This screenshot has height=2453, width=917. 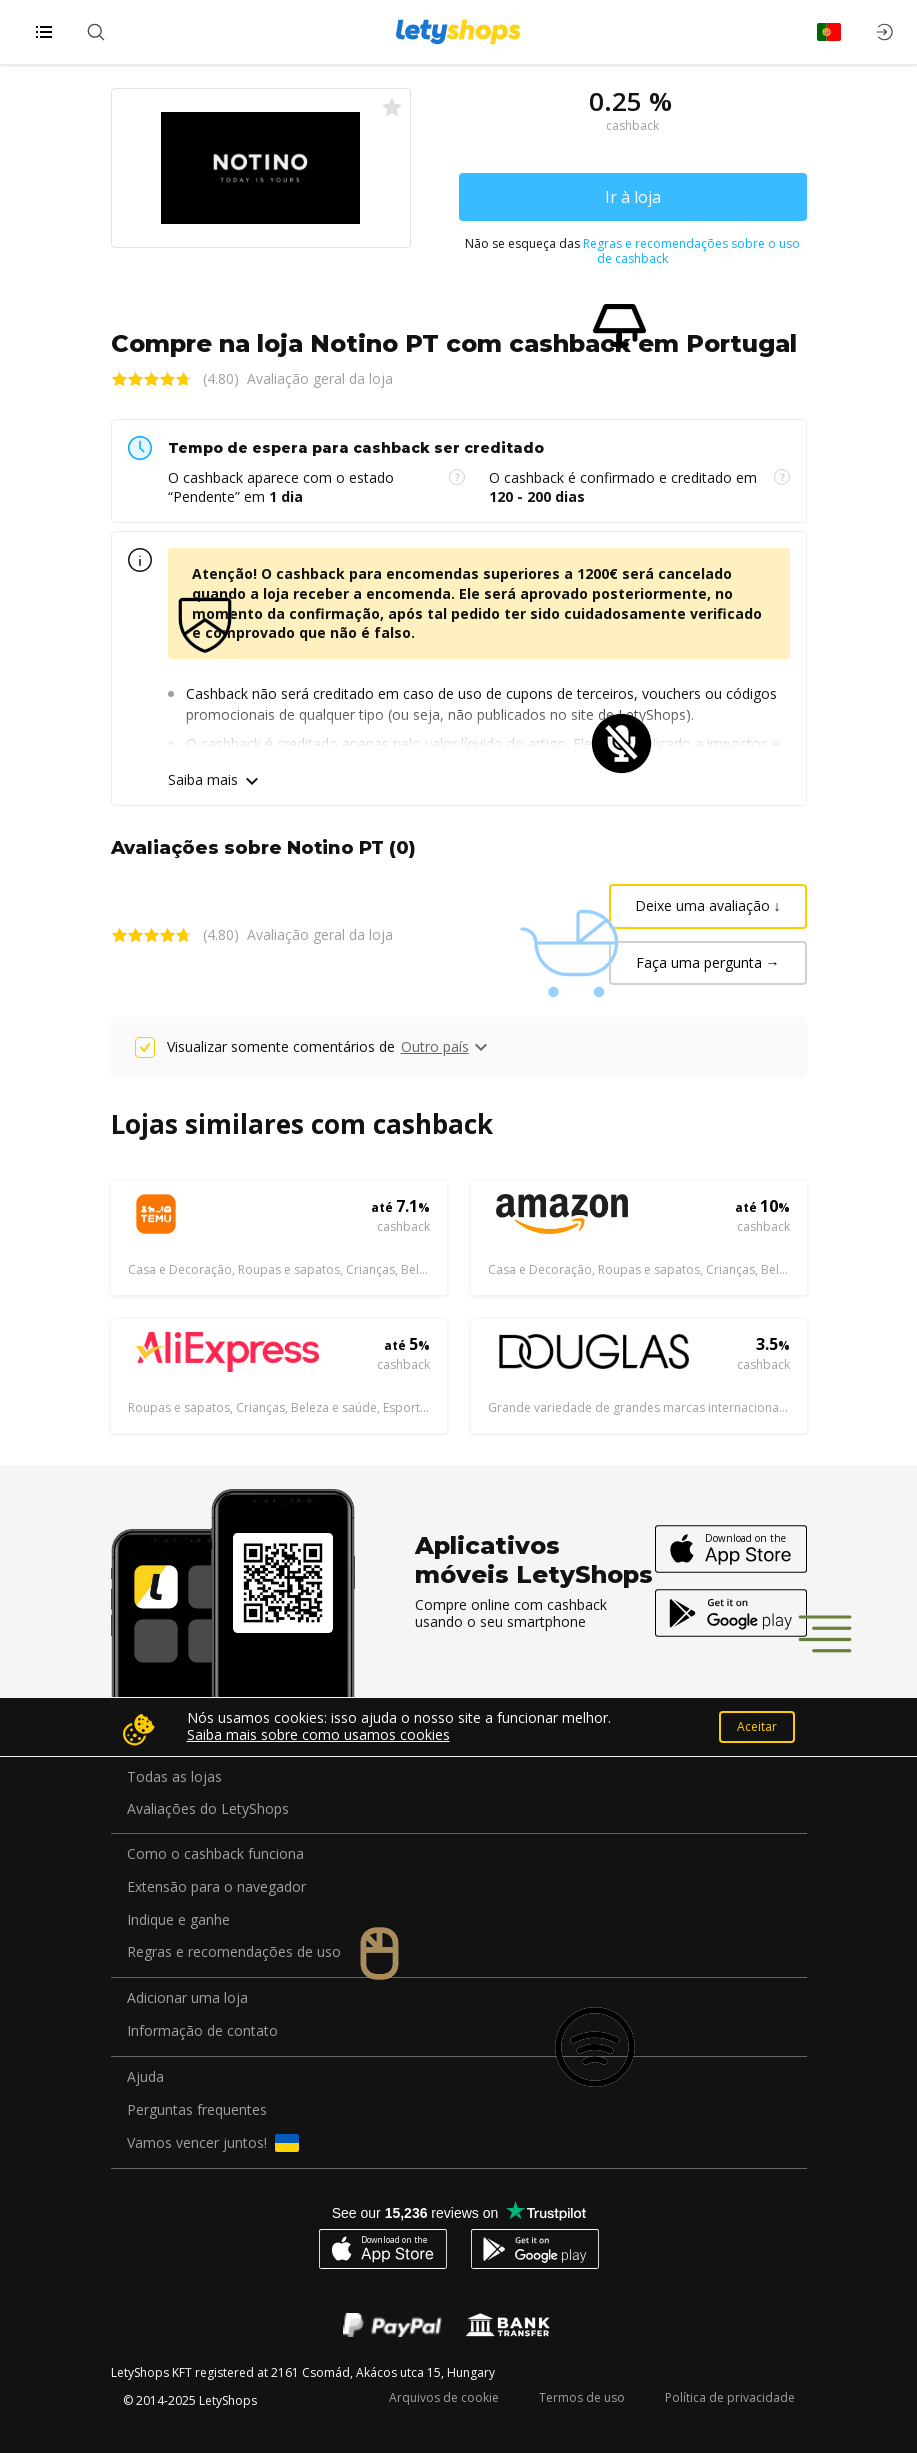 I want to click on security or protection status indicator, so click(x=205, y=622).